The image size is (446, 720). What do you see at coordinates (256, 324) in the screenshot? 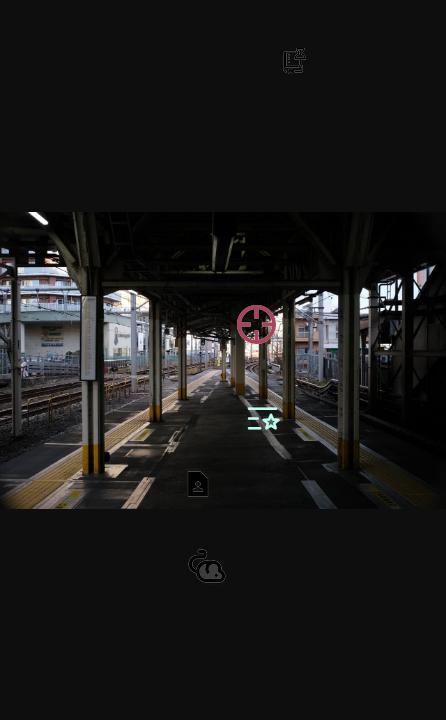
I see `set or view target goals` at bounding box center [256, 324].